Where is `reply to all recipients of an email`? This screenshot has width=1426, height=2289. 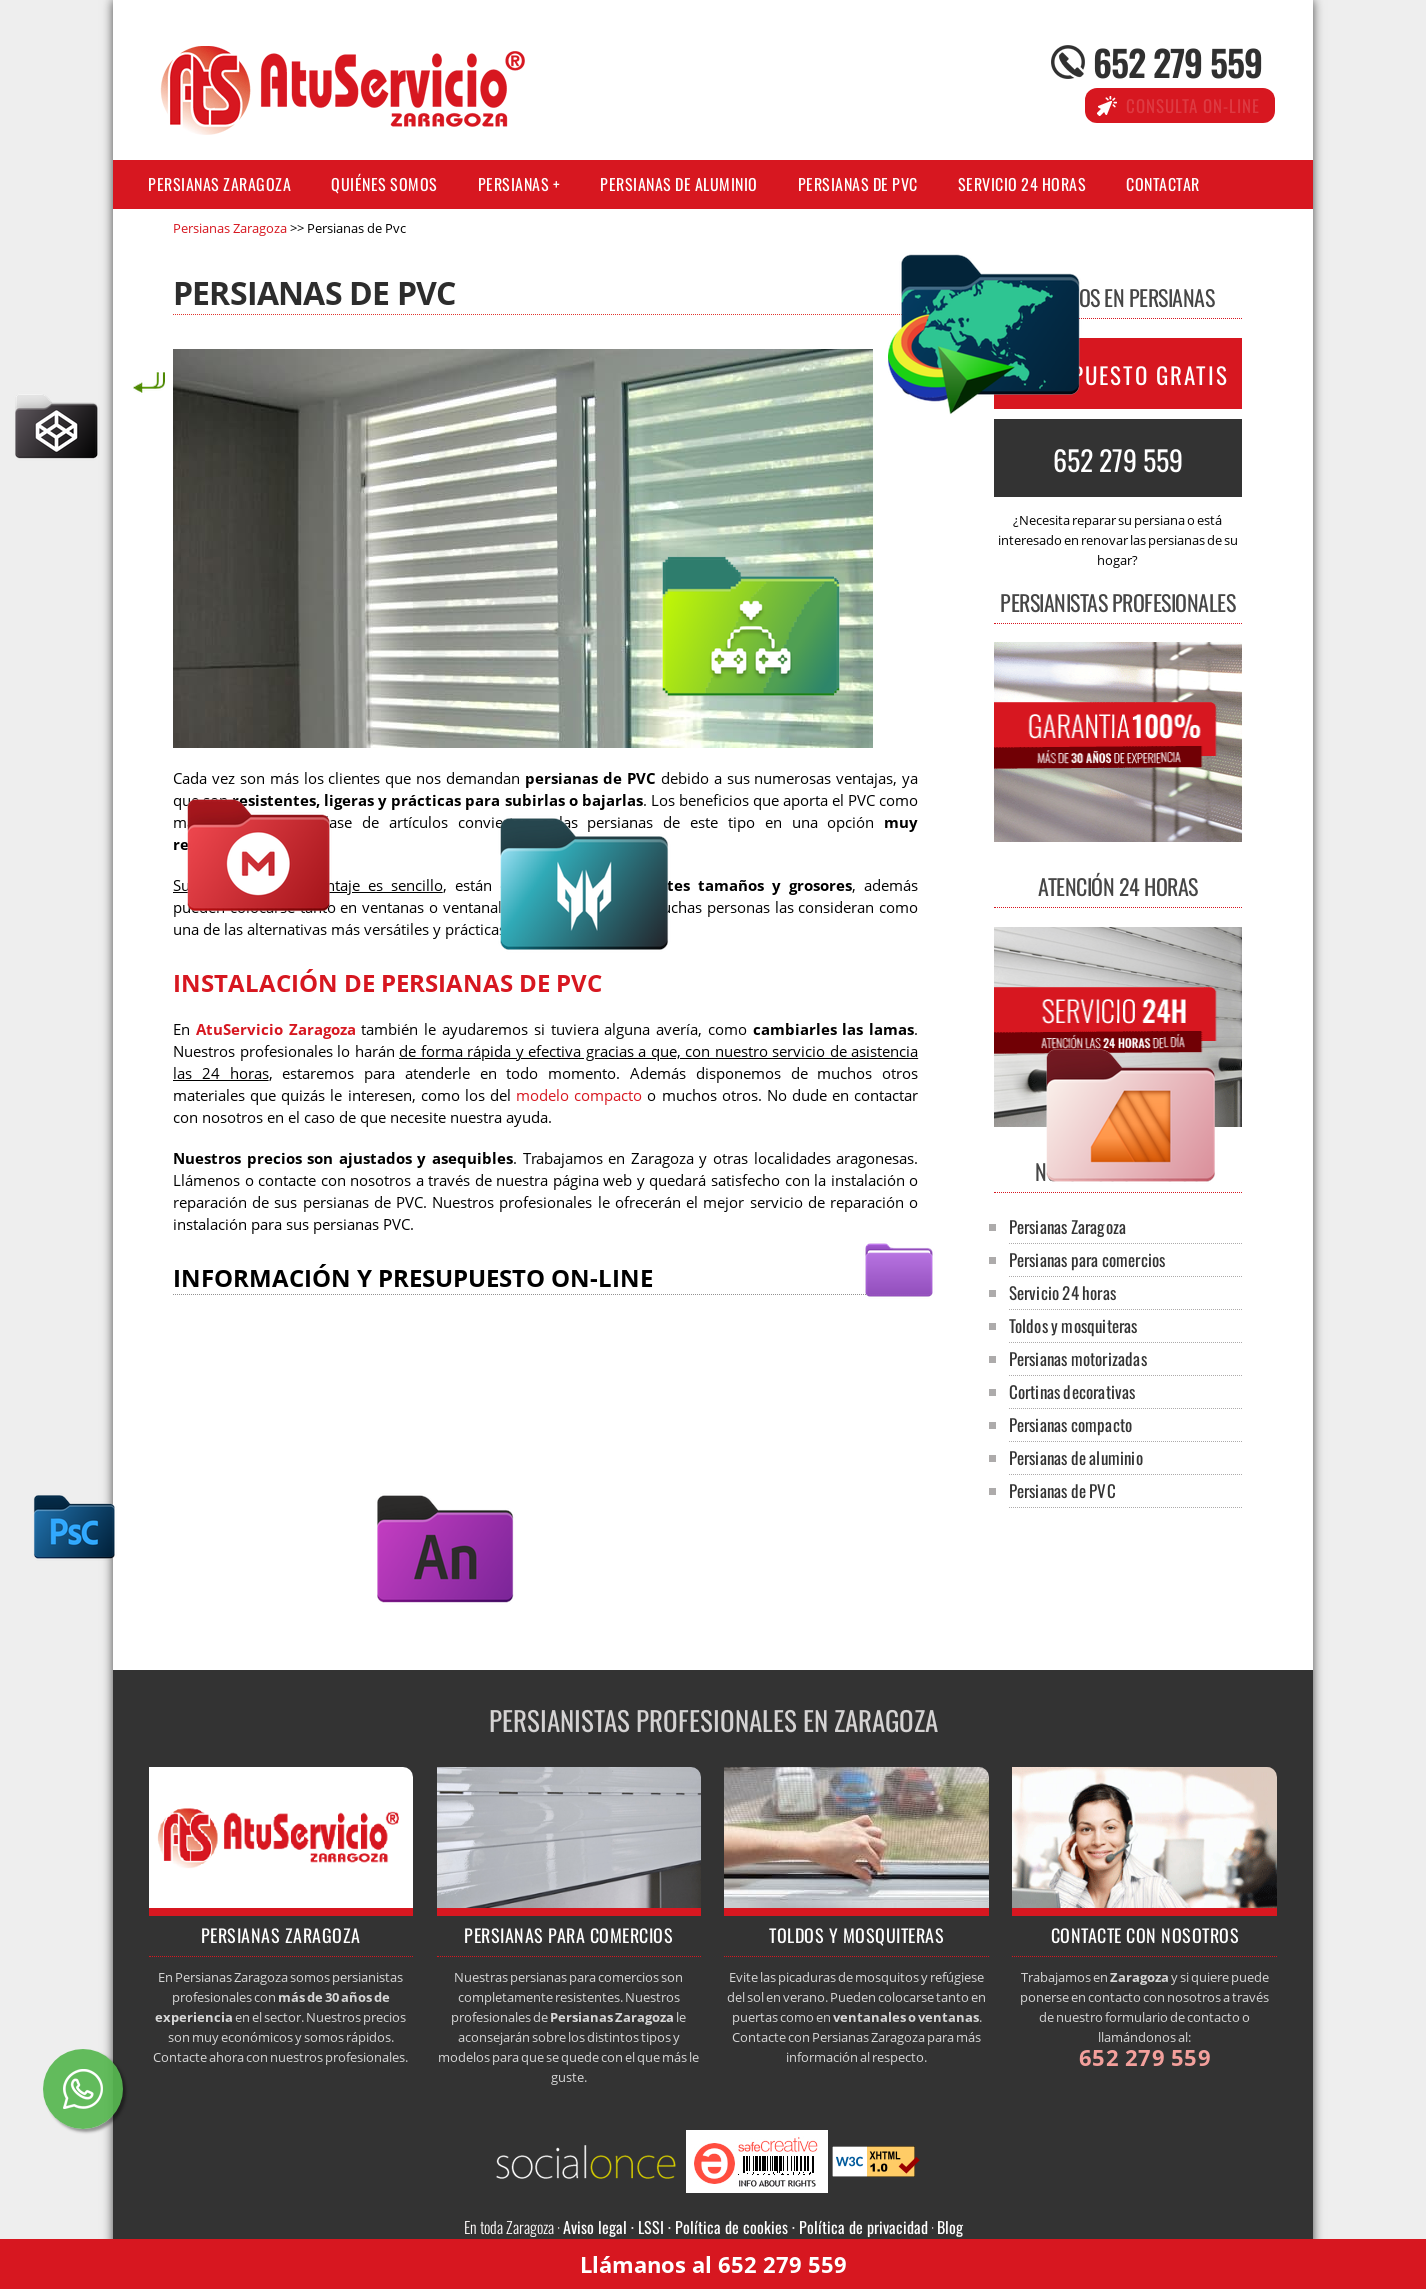 reply to all recipients of an email is located at coordinates (148, 380).